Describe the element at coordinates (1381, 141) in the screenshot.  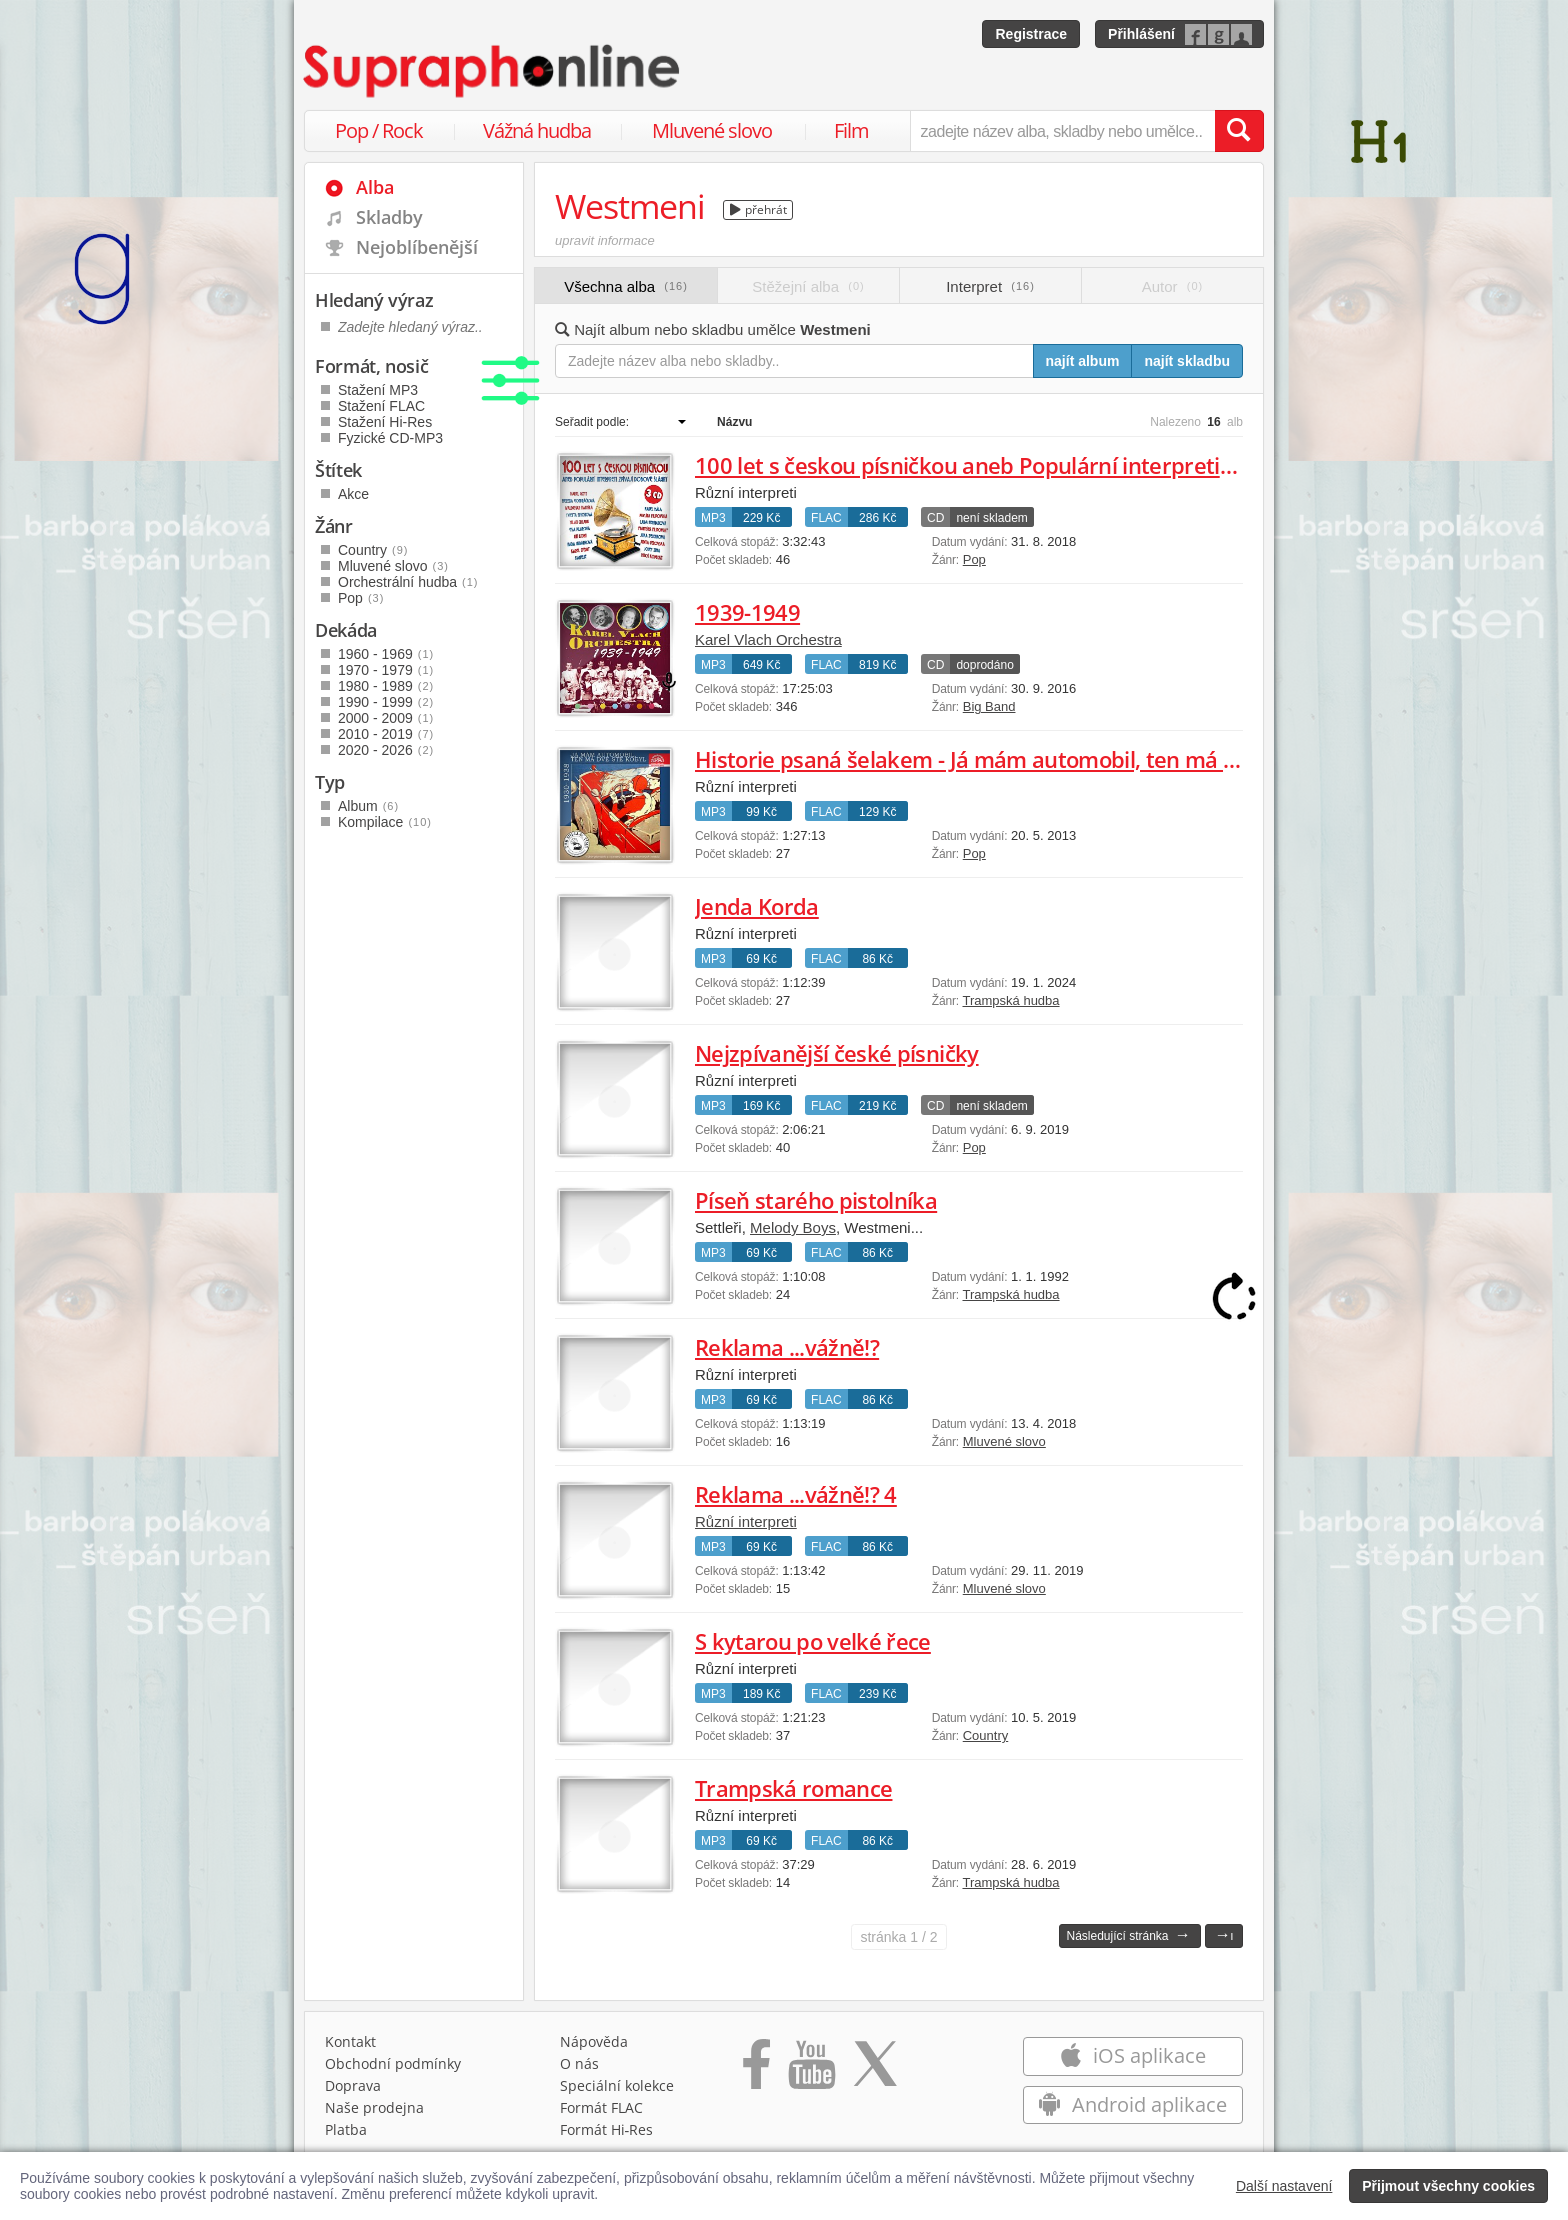
I see `format text as heading level 1` at that location.